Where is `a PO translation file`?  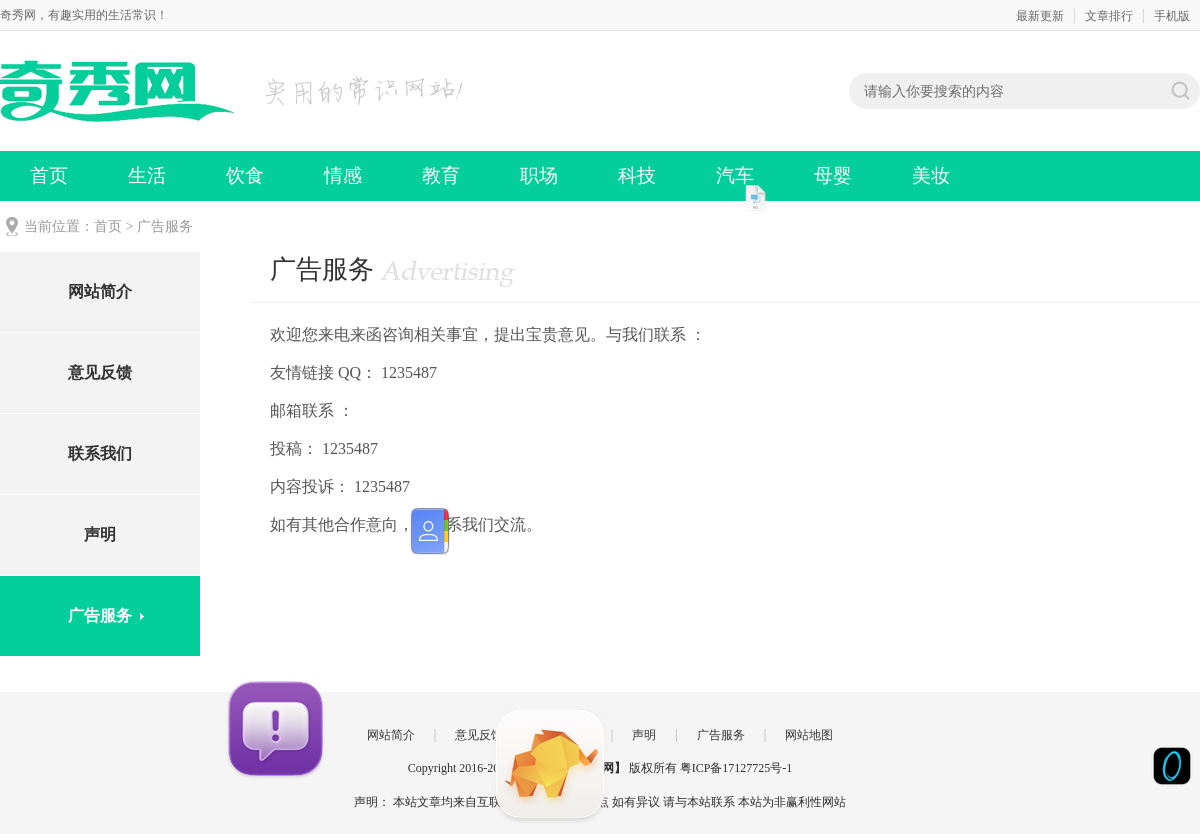
a PO translation file is located at coordinates (755, 198).